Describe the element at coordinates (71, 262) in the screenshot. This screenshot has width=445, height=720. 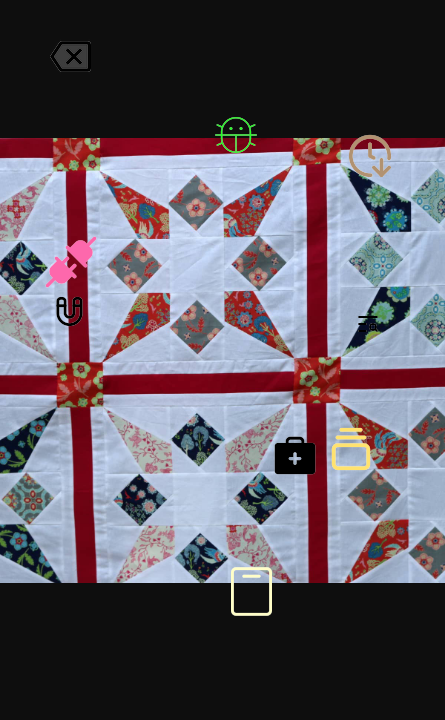
I see `connect or establish a connection` at that location.